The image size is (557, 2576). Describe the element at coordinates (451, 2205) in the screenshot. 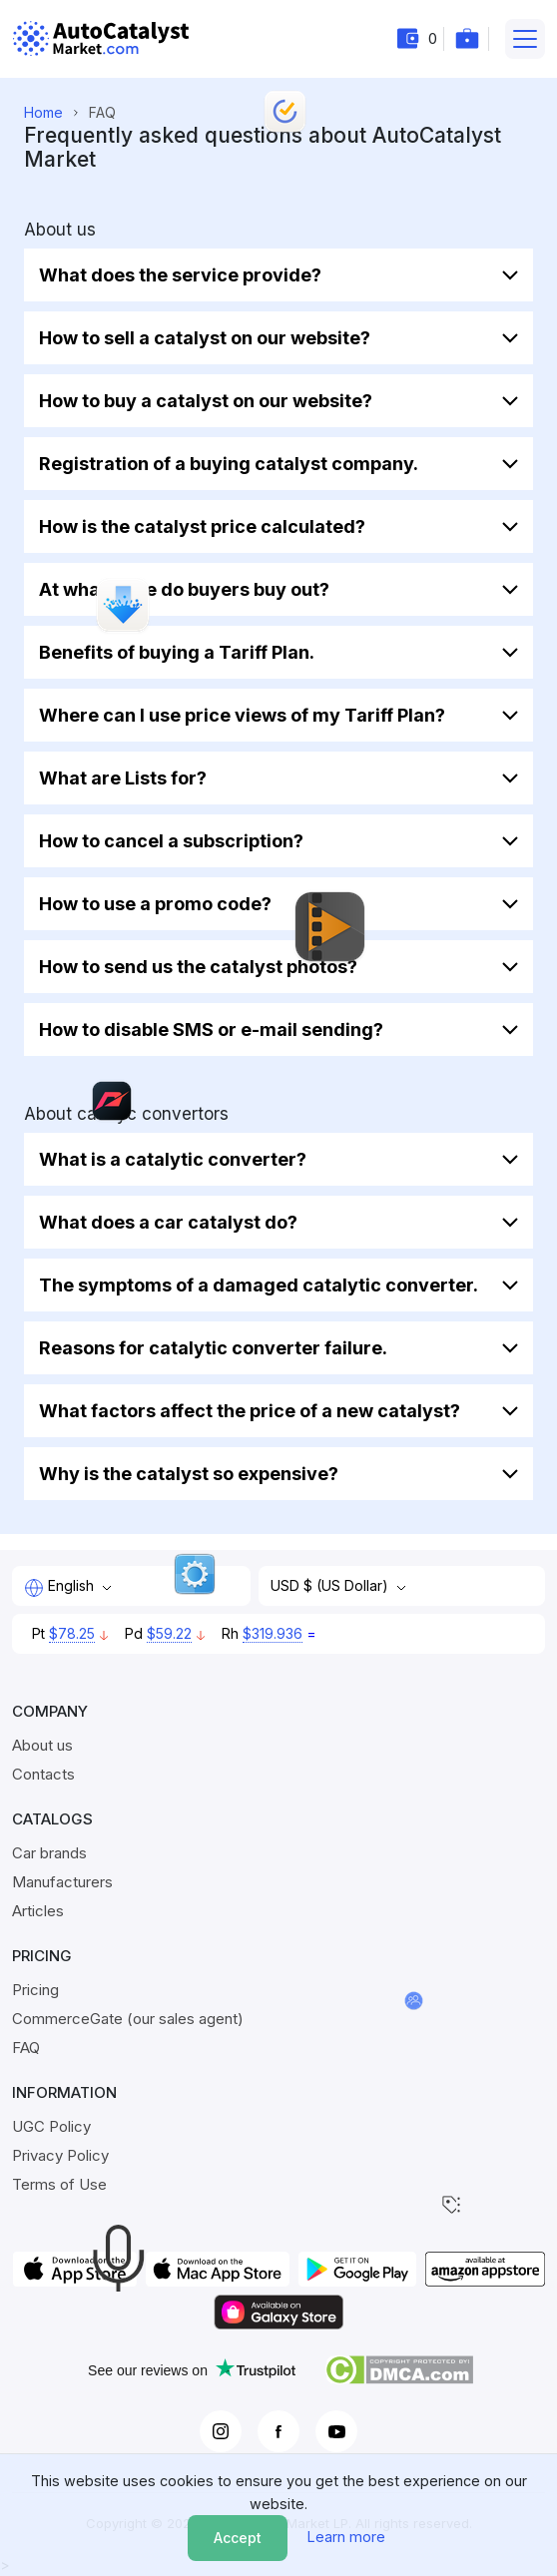

I see `view or manage music tags` at that location.